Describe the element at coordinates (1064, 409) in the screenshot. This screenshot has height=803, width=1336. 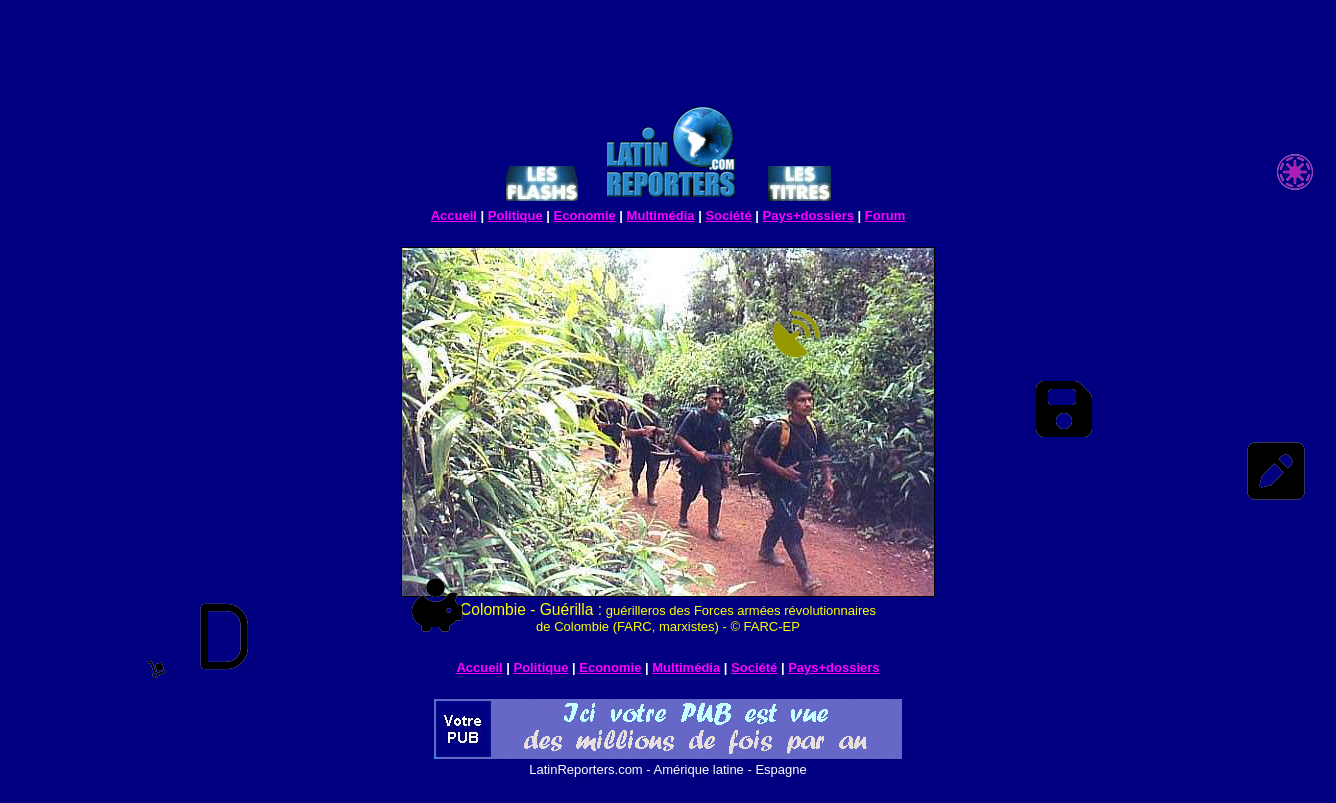
I see `save current file or document` at that location.